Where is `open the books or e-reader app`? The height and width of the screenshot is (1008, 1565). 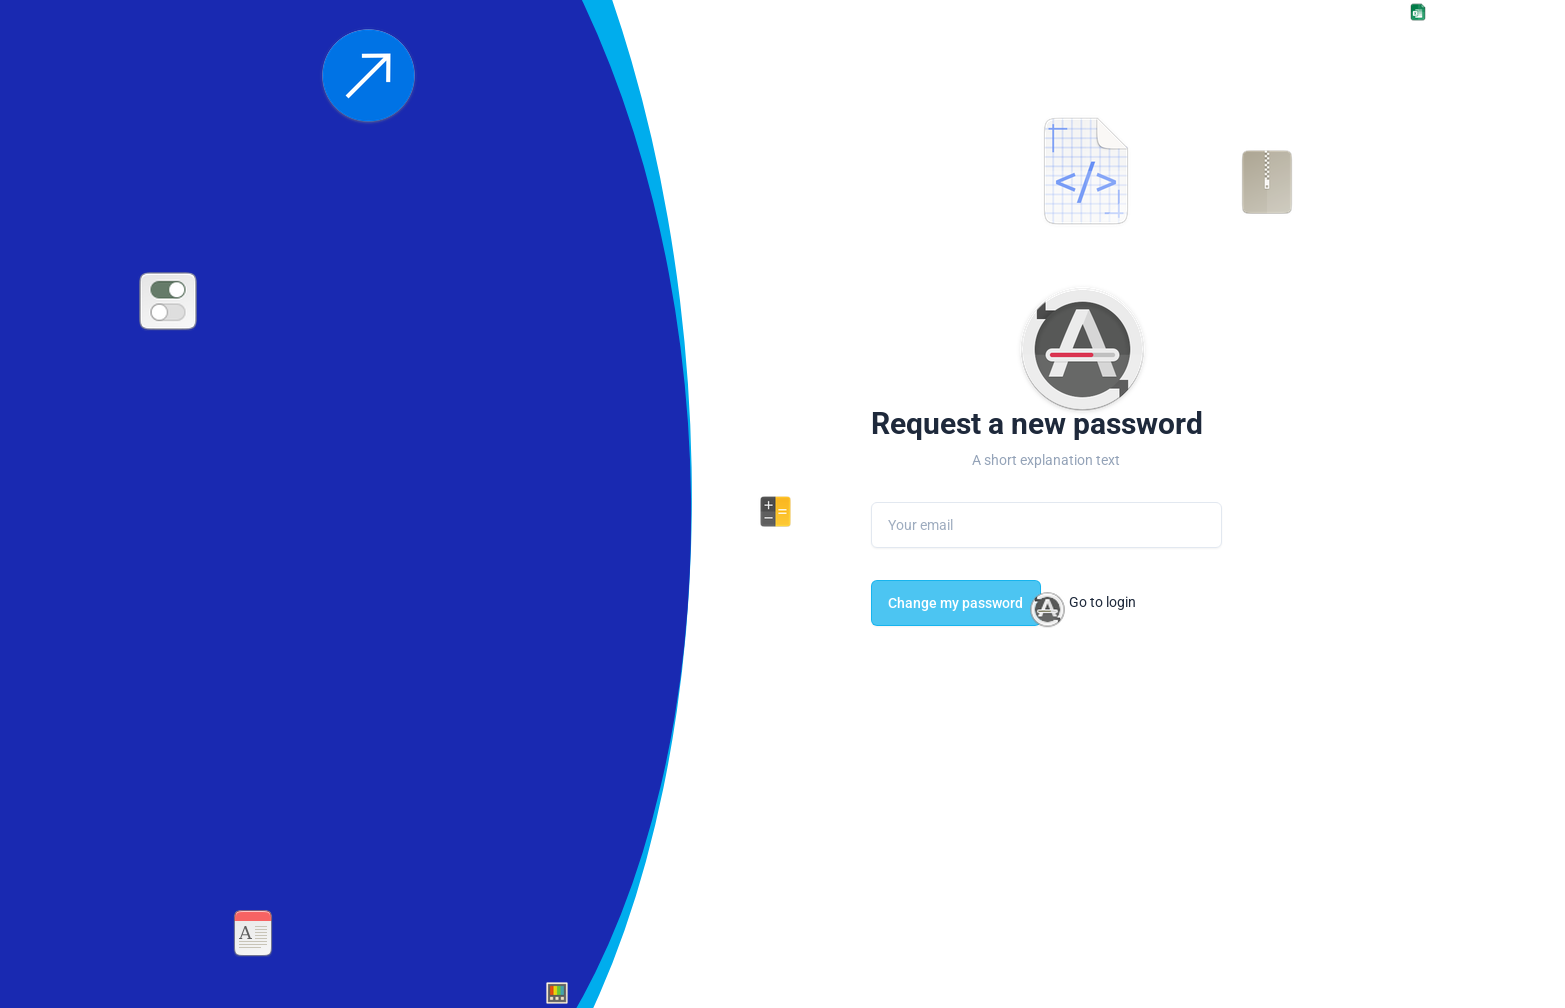
open the books or e-reader app is located at coordinates (253, 933).